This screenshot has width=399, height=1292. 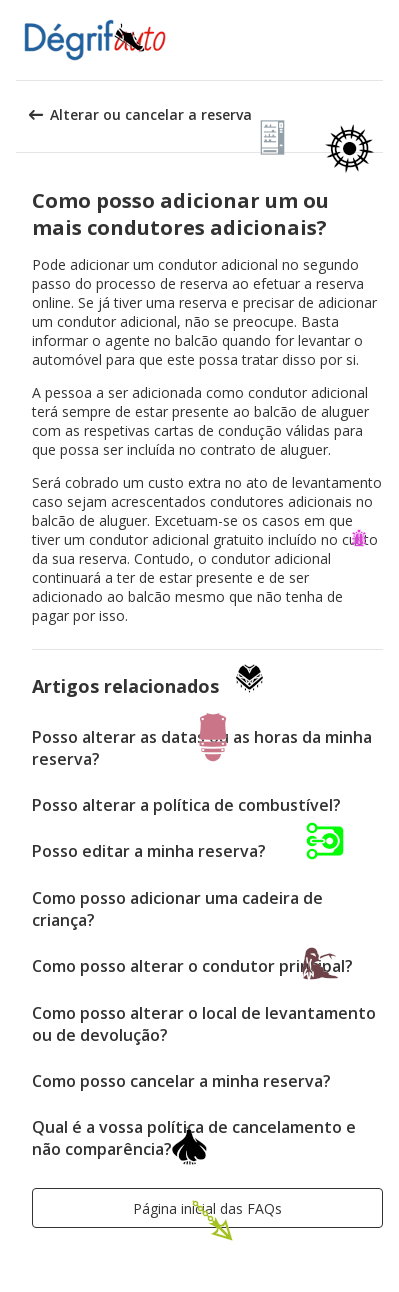 What do you see at coordinates (212, 1220) in the screenshot?
I see `equip harpoon weapon or grappling tool` at bounding box center [212, 1220].